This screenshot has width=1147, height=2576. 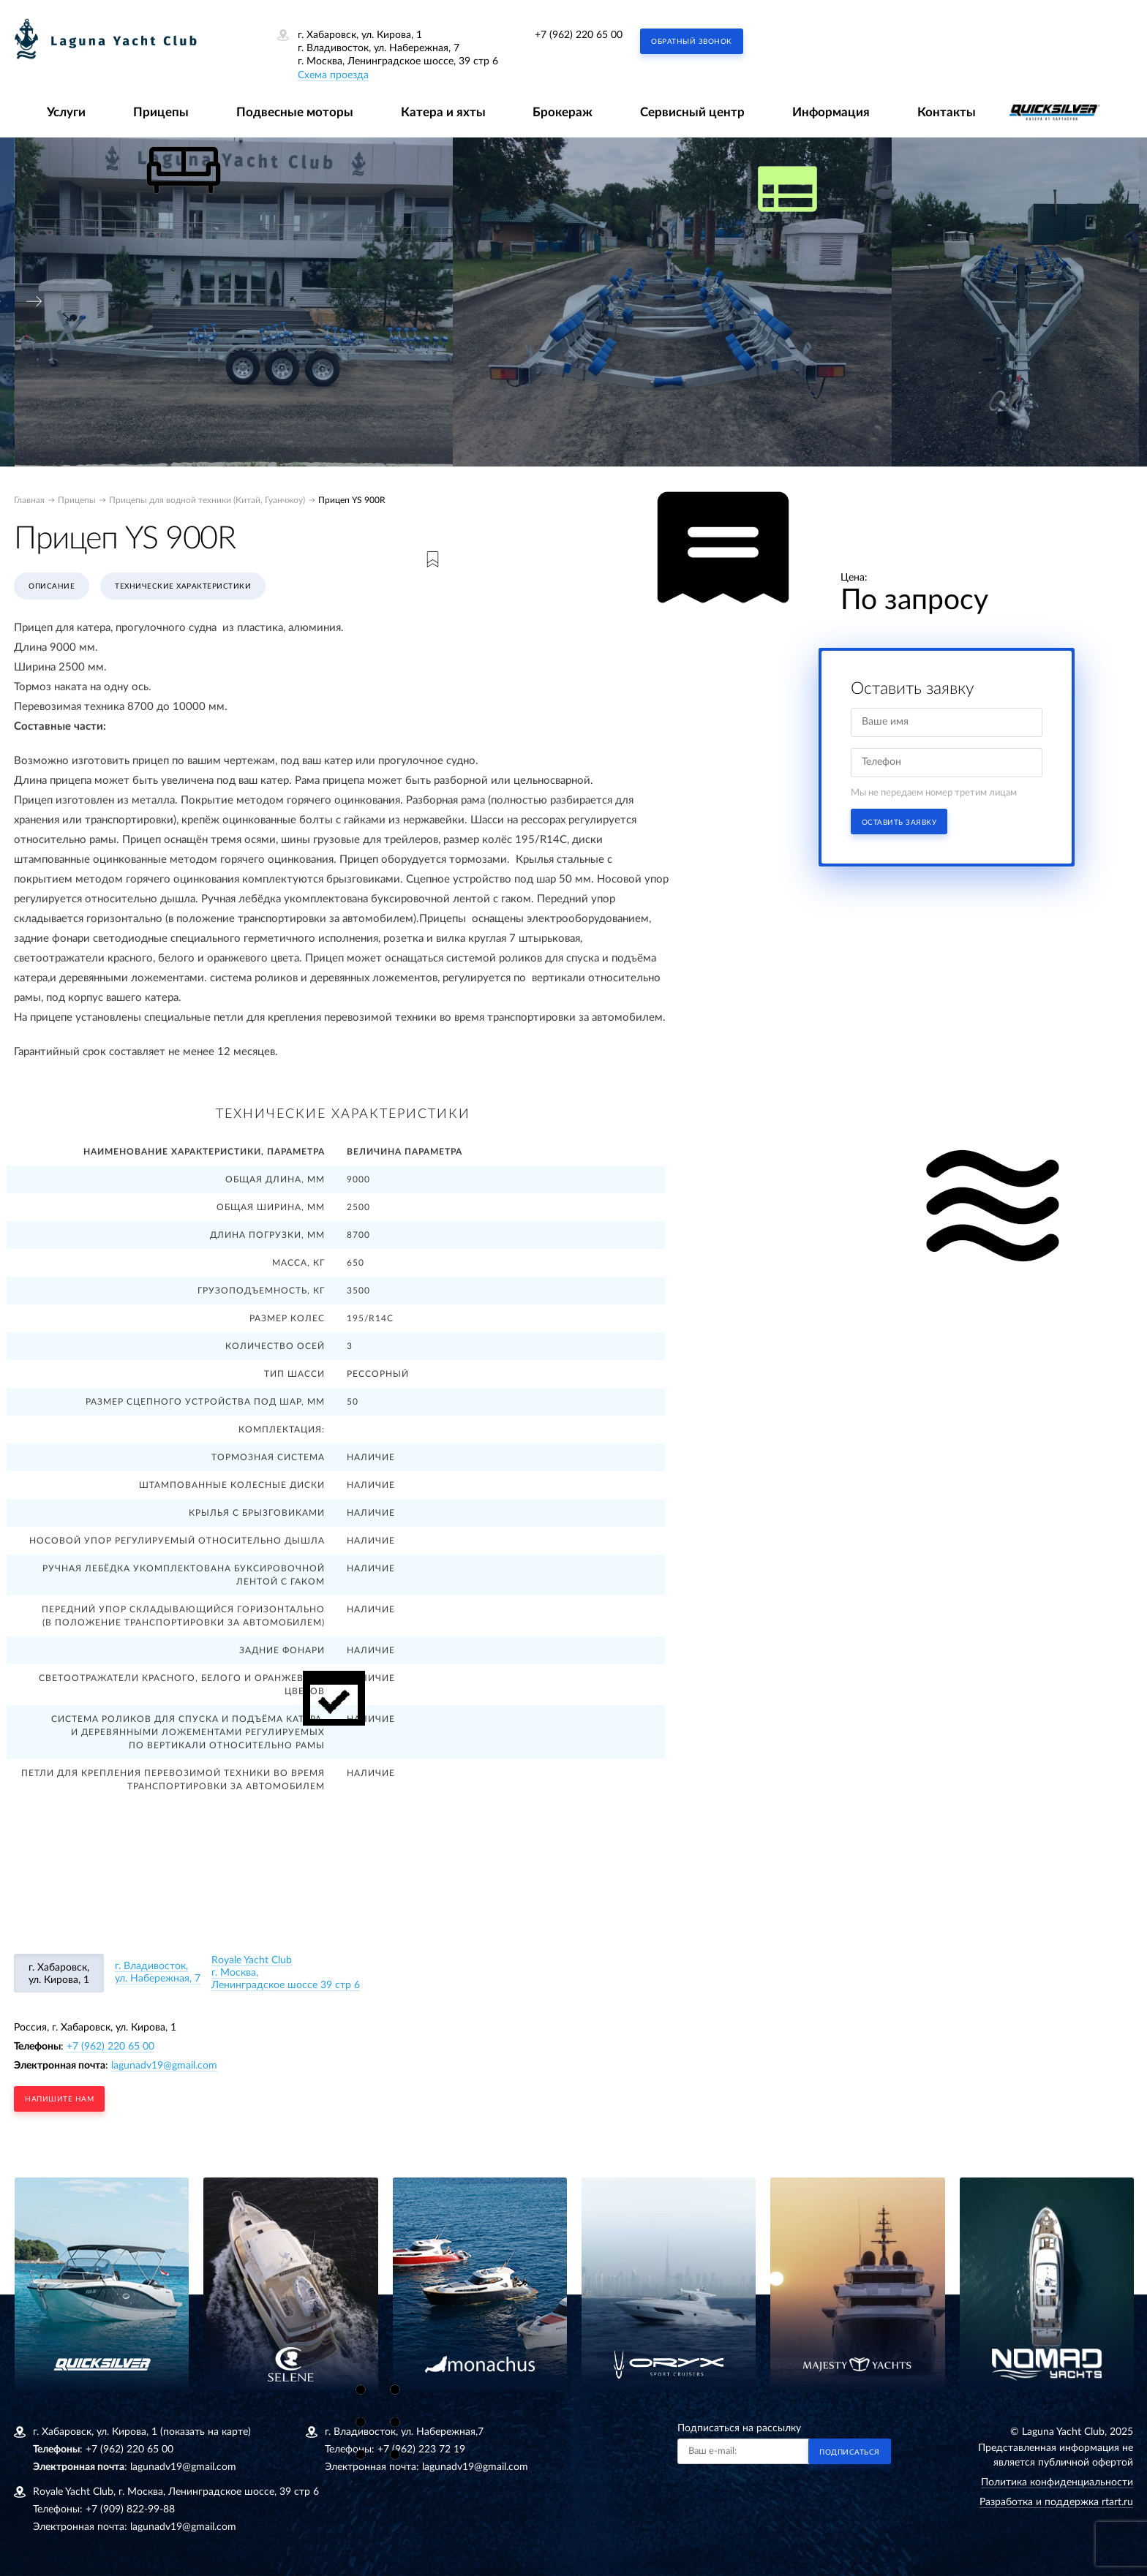 What do you see at coordinates (432, 559) in the screenshot?
I see `save this item for later` at bounding box center [432, 559].